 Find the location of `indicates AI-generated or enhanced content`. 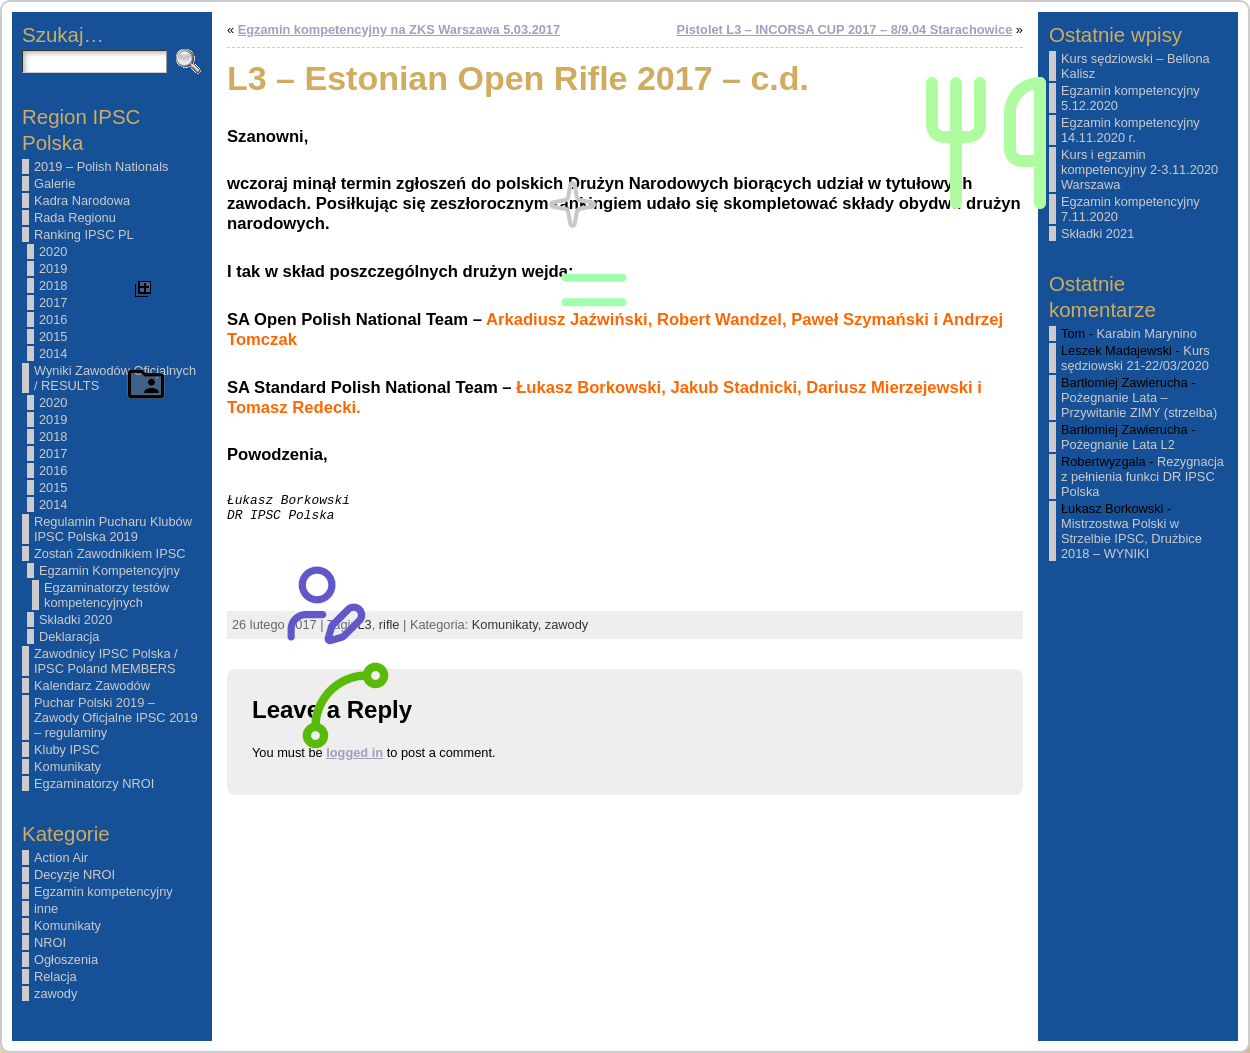

indicates AI-generated or enhanced content is located at coordinates (572, 204).